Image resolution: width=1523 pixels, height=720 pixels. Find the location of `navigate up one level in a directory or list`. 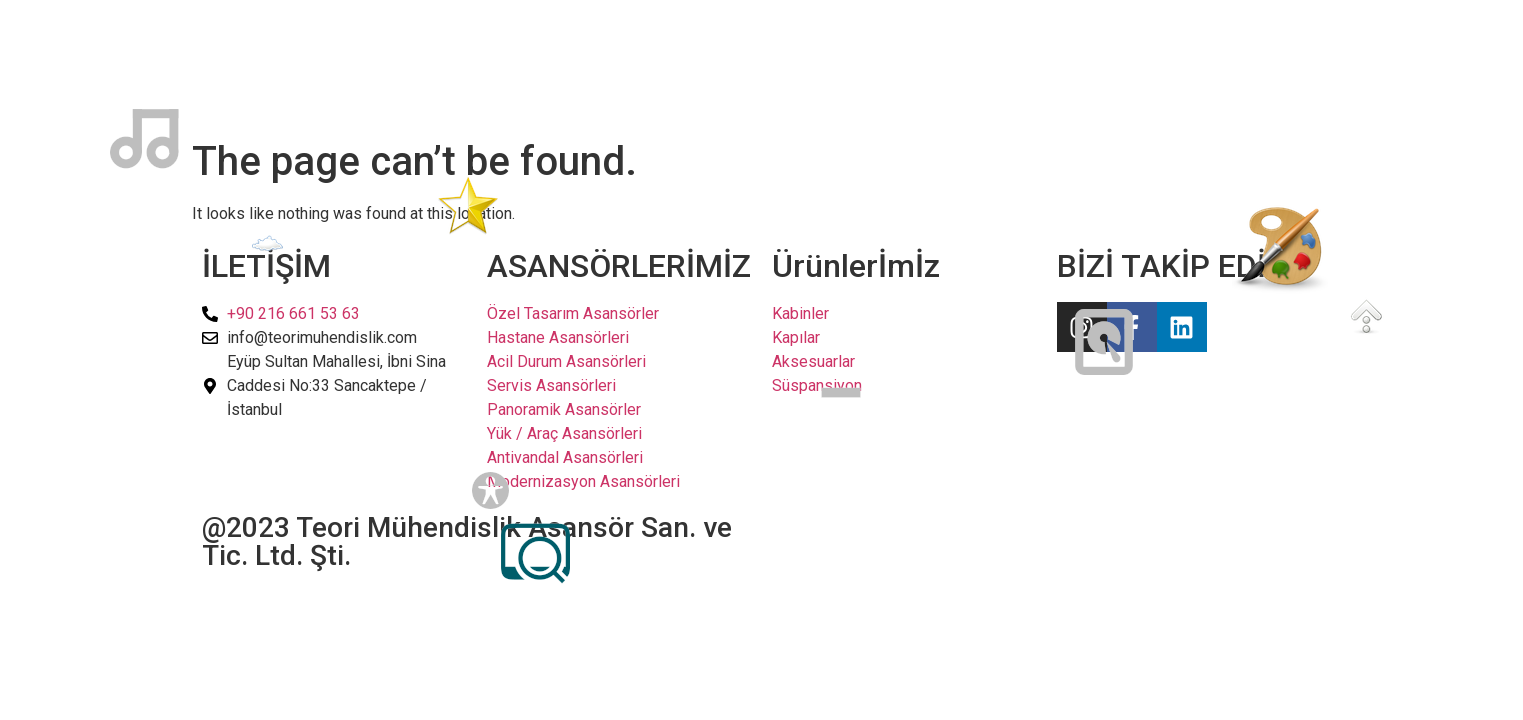

navigate up one level in a directory or list is located at coordinates (1366, 317).